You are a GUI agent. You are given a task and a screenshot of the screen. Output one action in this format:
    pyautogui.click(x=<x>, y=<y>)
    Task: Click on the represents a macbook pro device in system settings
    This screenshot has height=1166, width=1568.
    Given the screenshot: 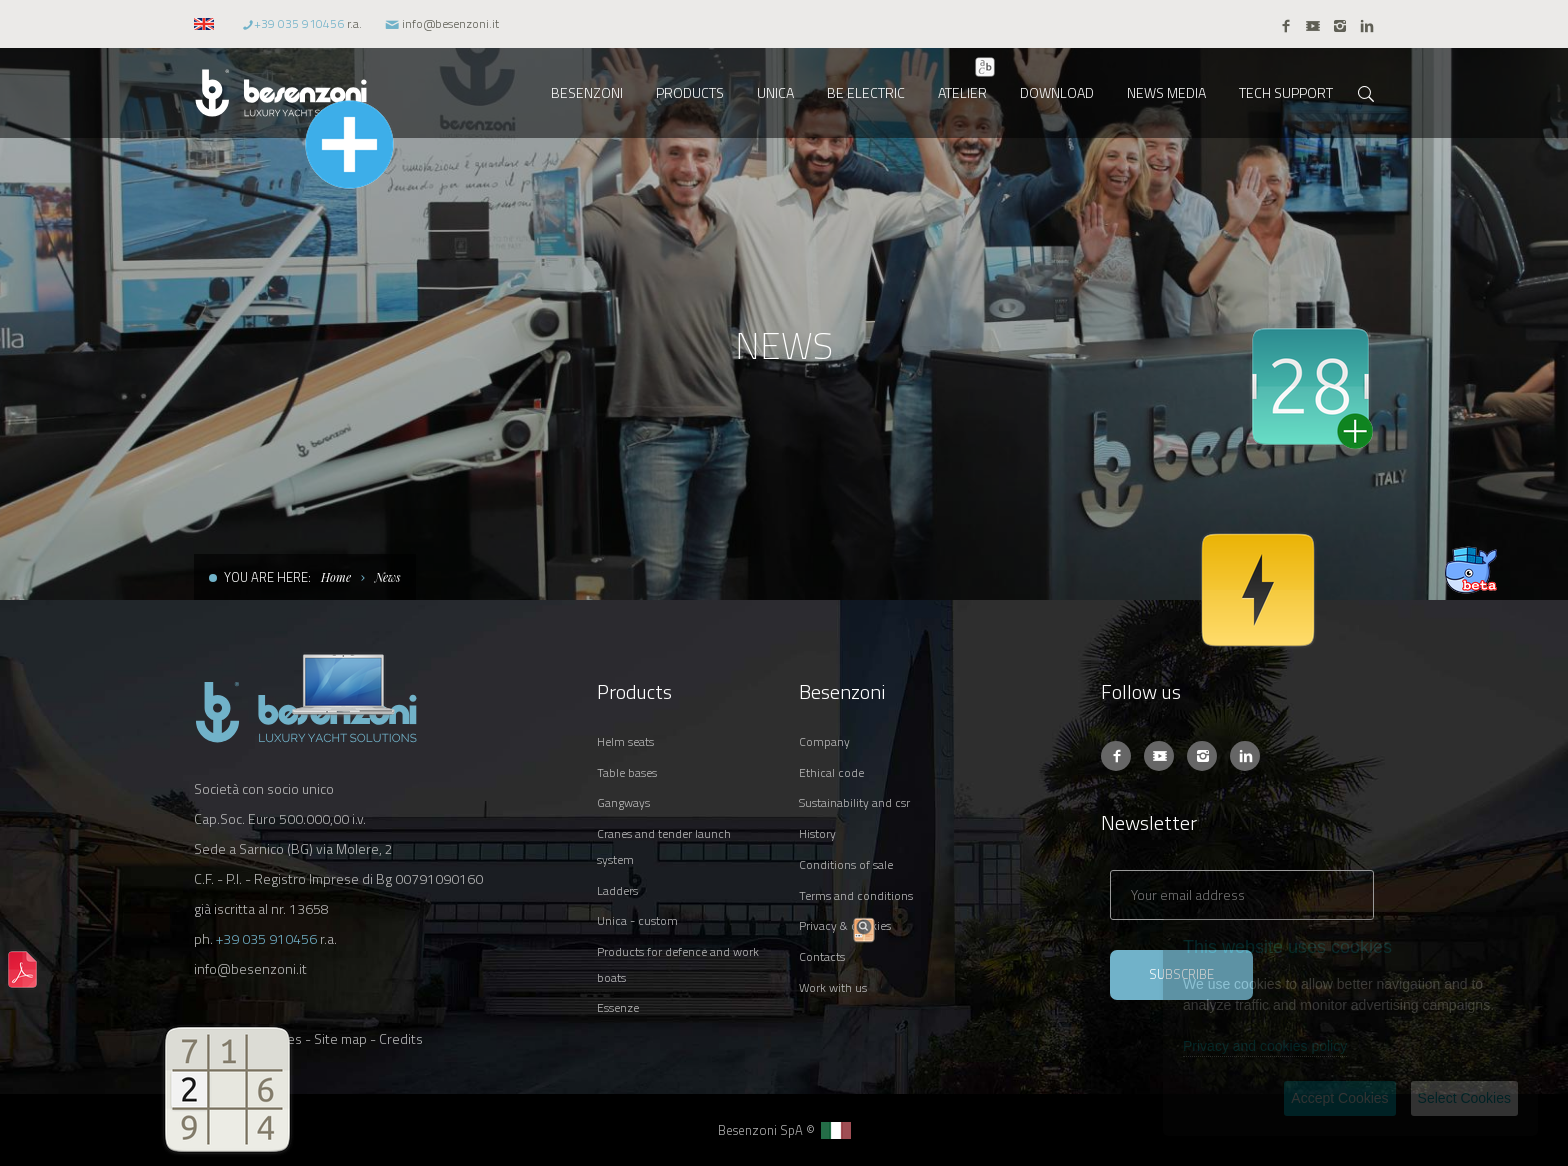 What is the action you would take?
    pyautogui.click(x=343, y=683)
    